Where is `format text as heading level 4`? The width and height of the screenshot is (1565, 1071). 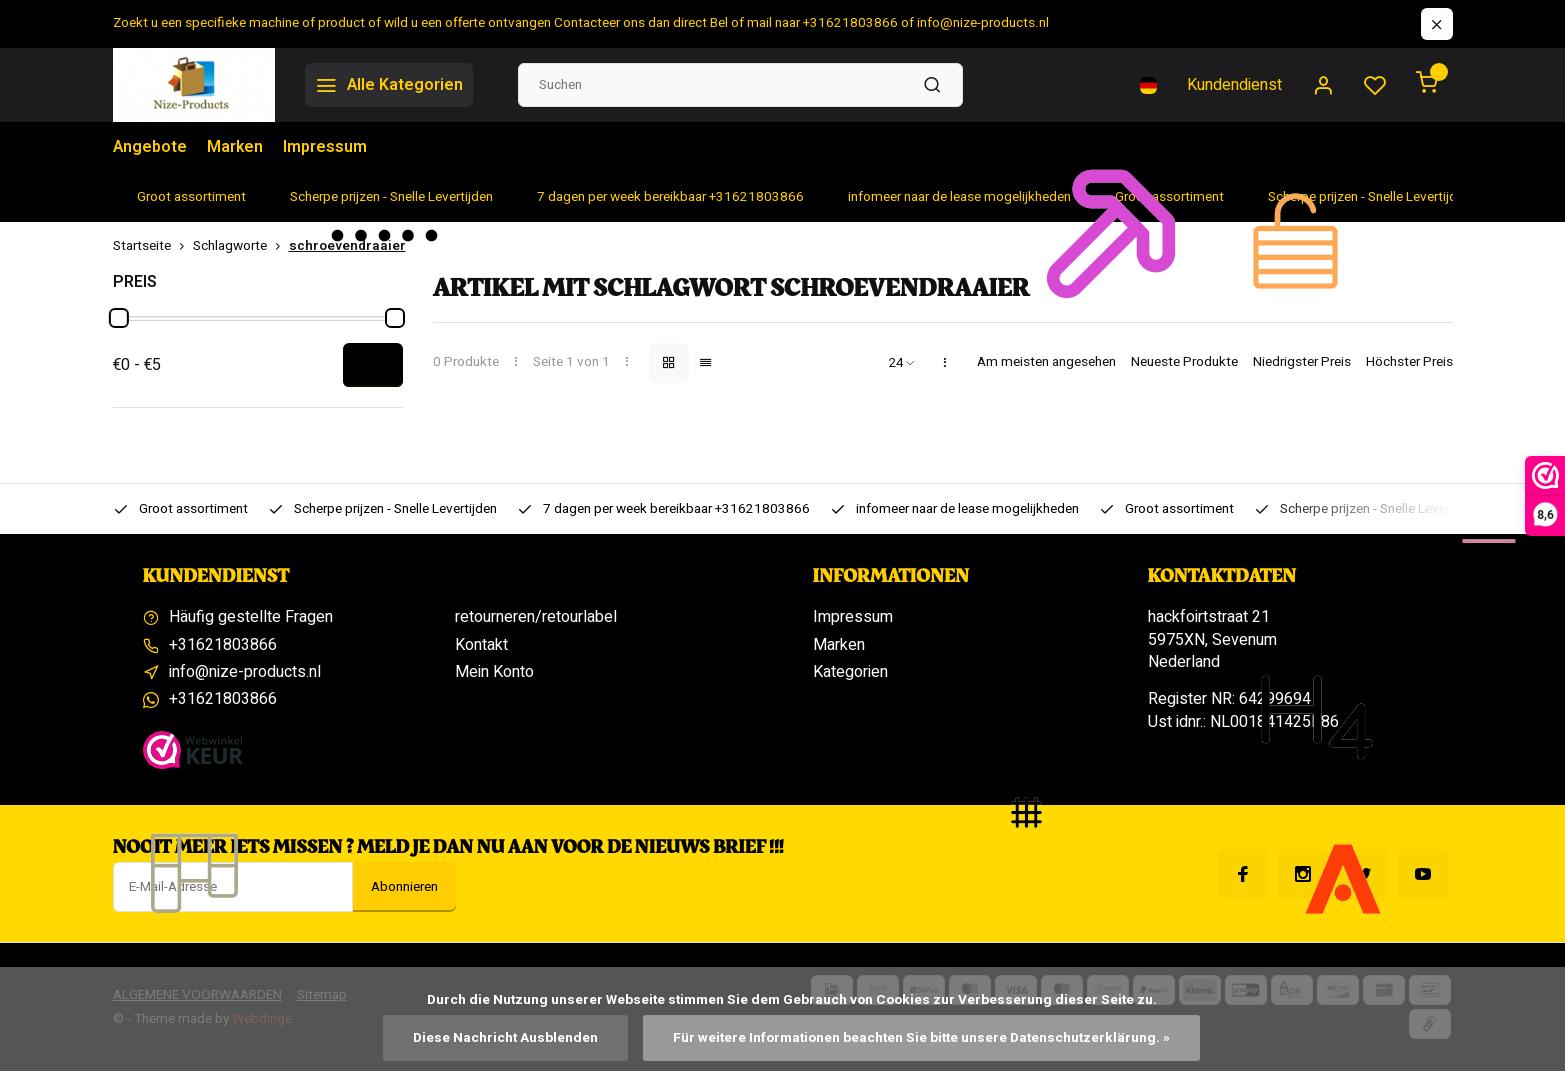 format text as heading level 4 is located at coordinates (1309, 715).